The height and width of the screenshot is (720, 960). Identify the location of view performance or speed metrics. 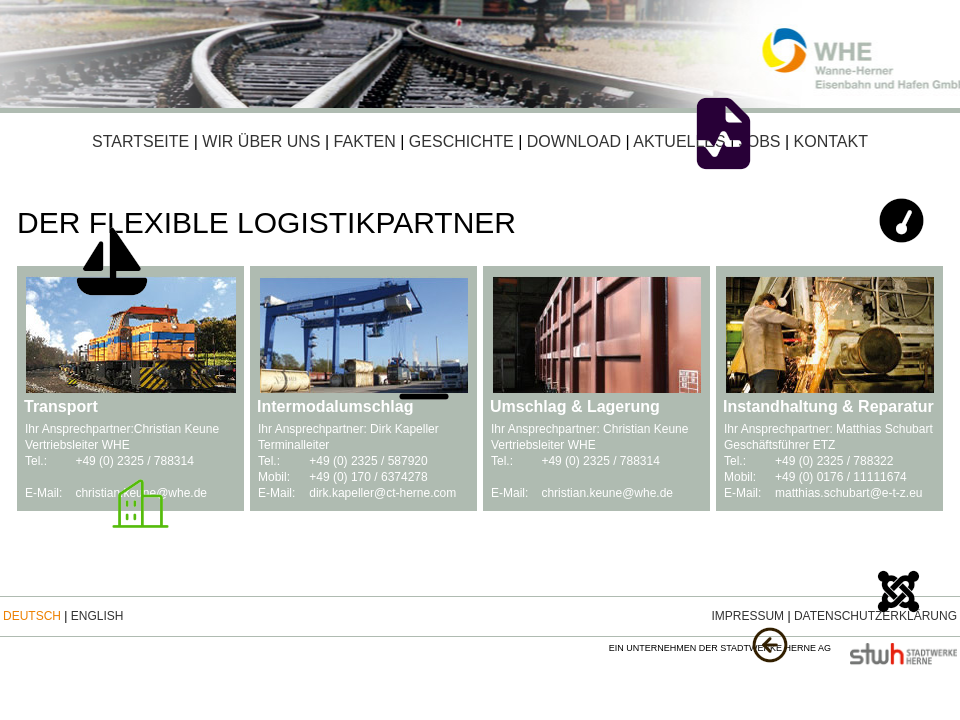
(901, 220).